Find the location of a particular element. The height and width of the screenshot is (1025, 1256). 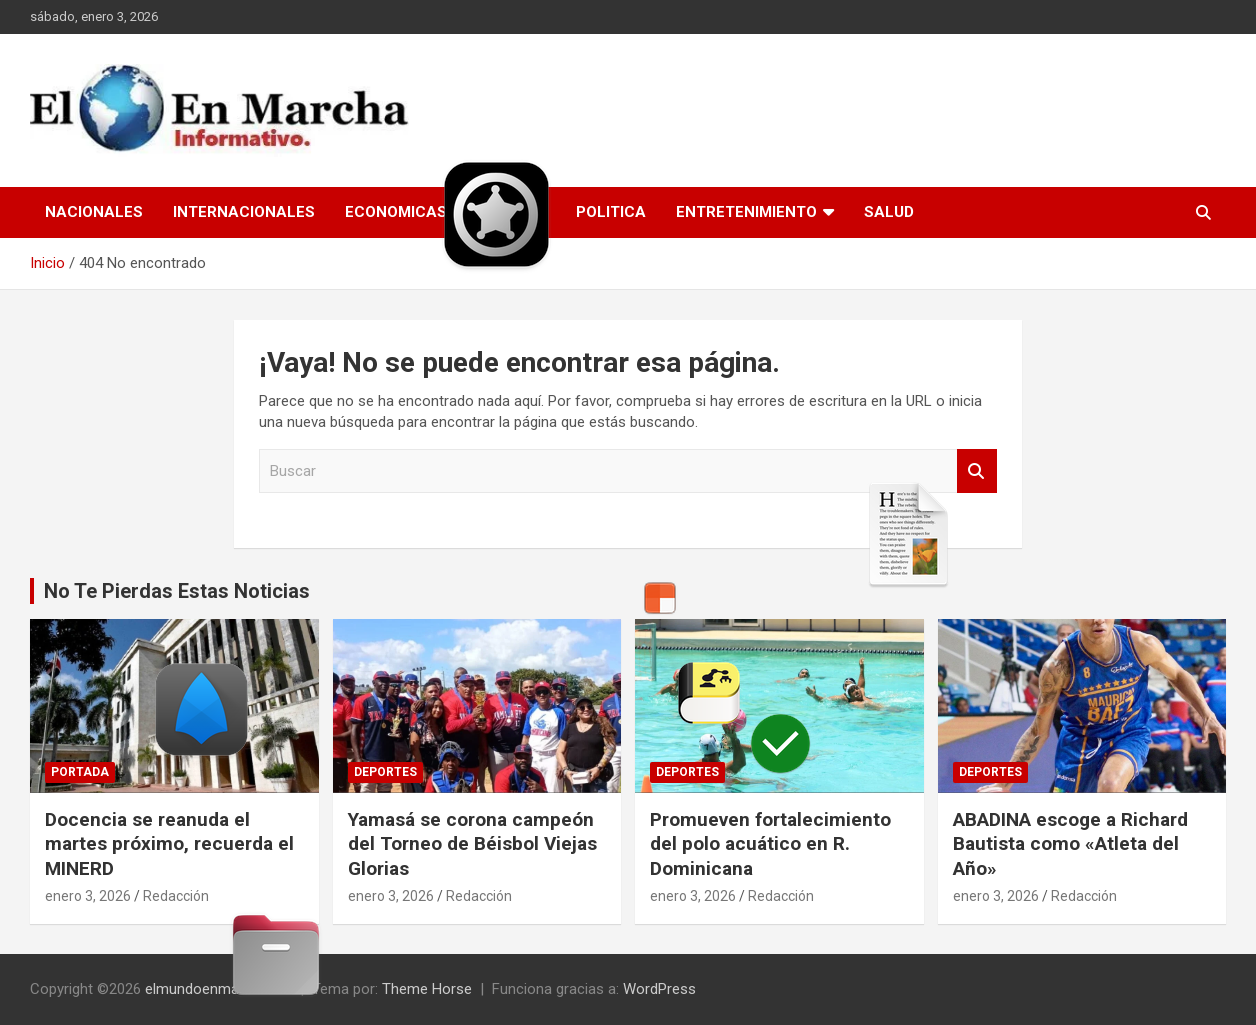

open the manuals app is located at coordinates (709, 693).